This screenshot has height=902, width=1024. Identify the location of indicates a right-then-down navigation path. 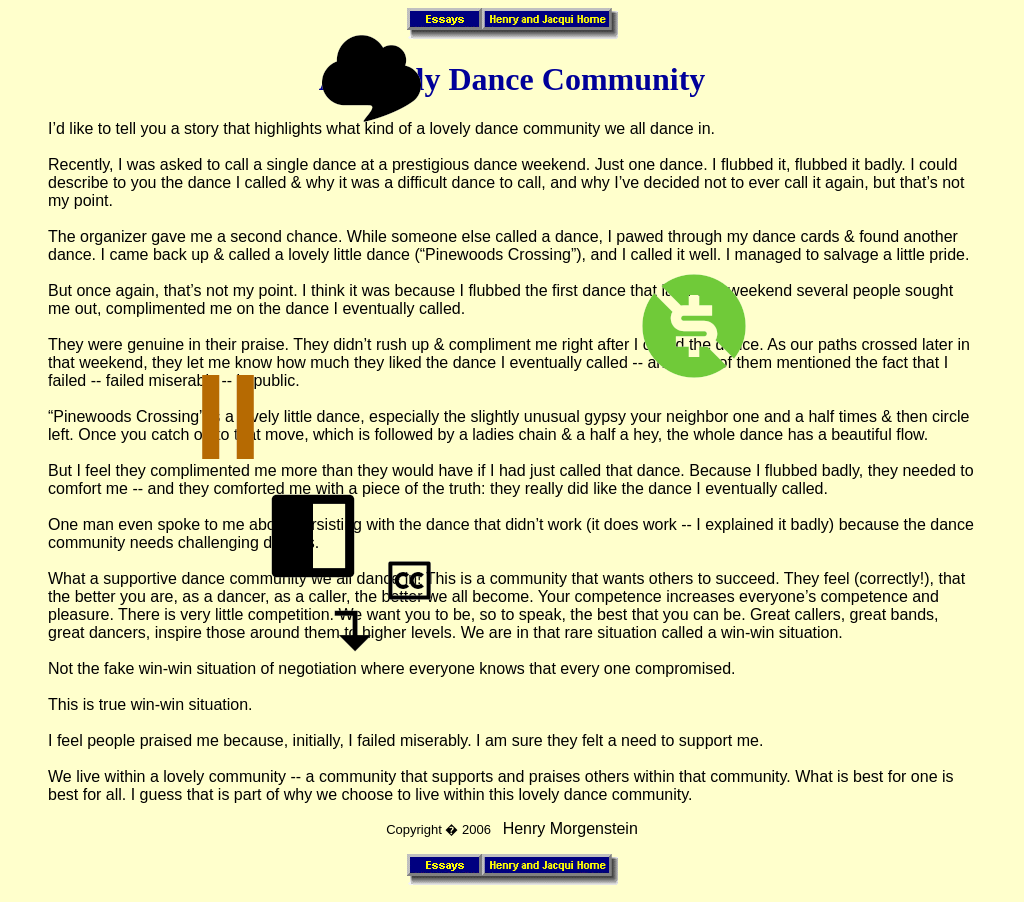
(352, 628).